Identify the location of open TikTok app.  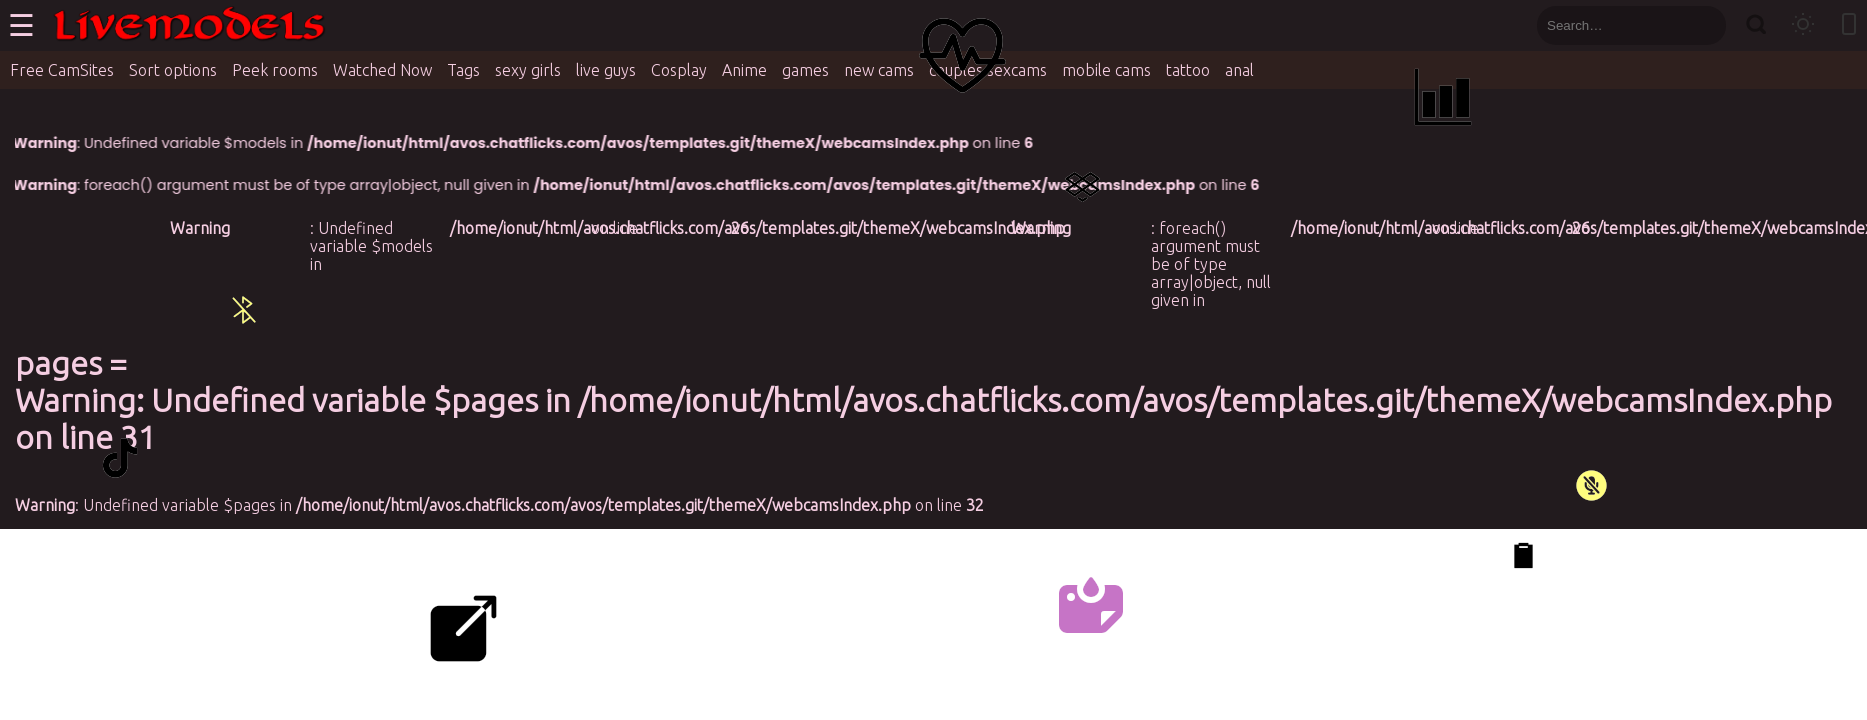
(120, 458).